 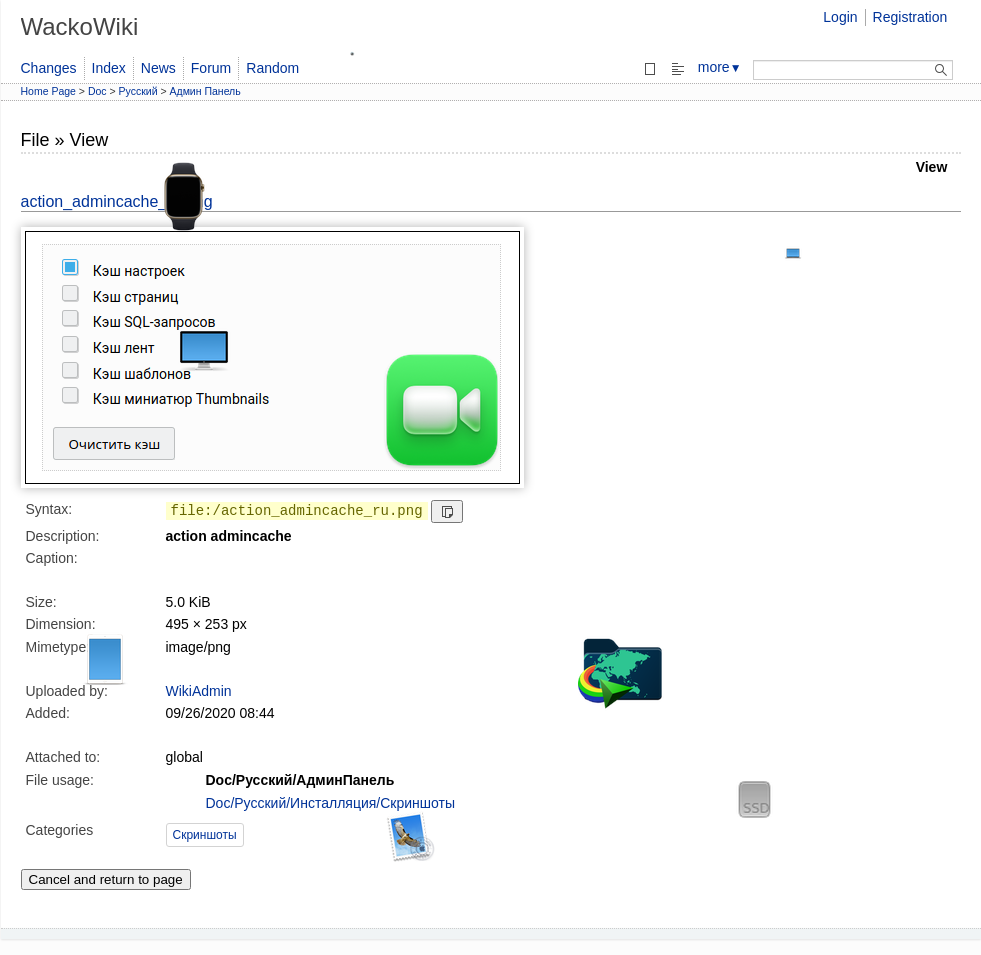 I want to click on indicates this mac device in system preferences, so click(x=793, y=253).